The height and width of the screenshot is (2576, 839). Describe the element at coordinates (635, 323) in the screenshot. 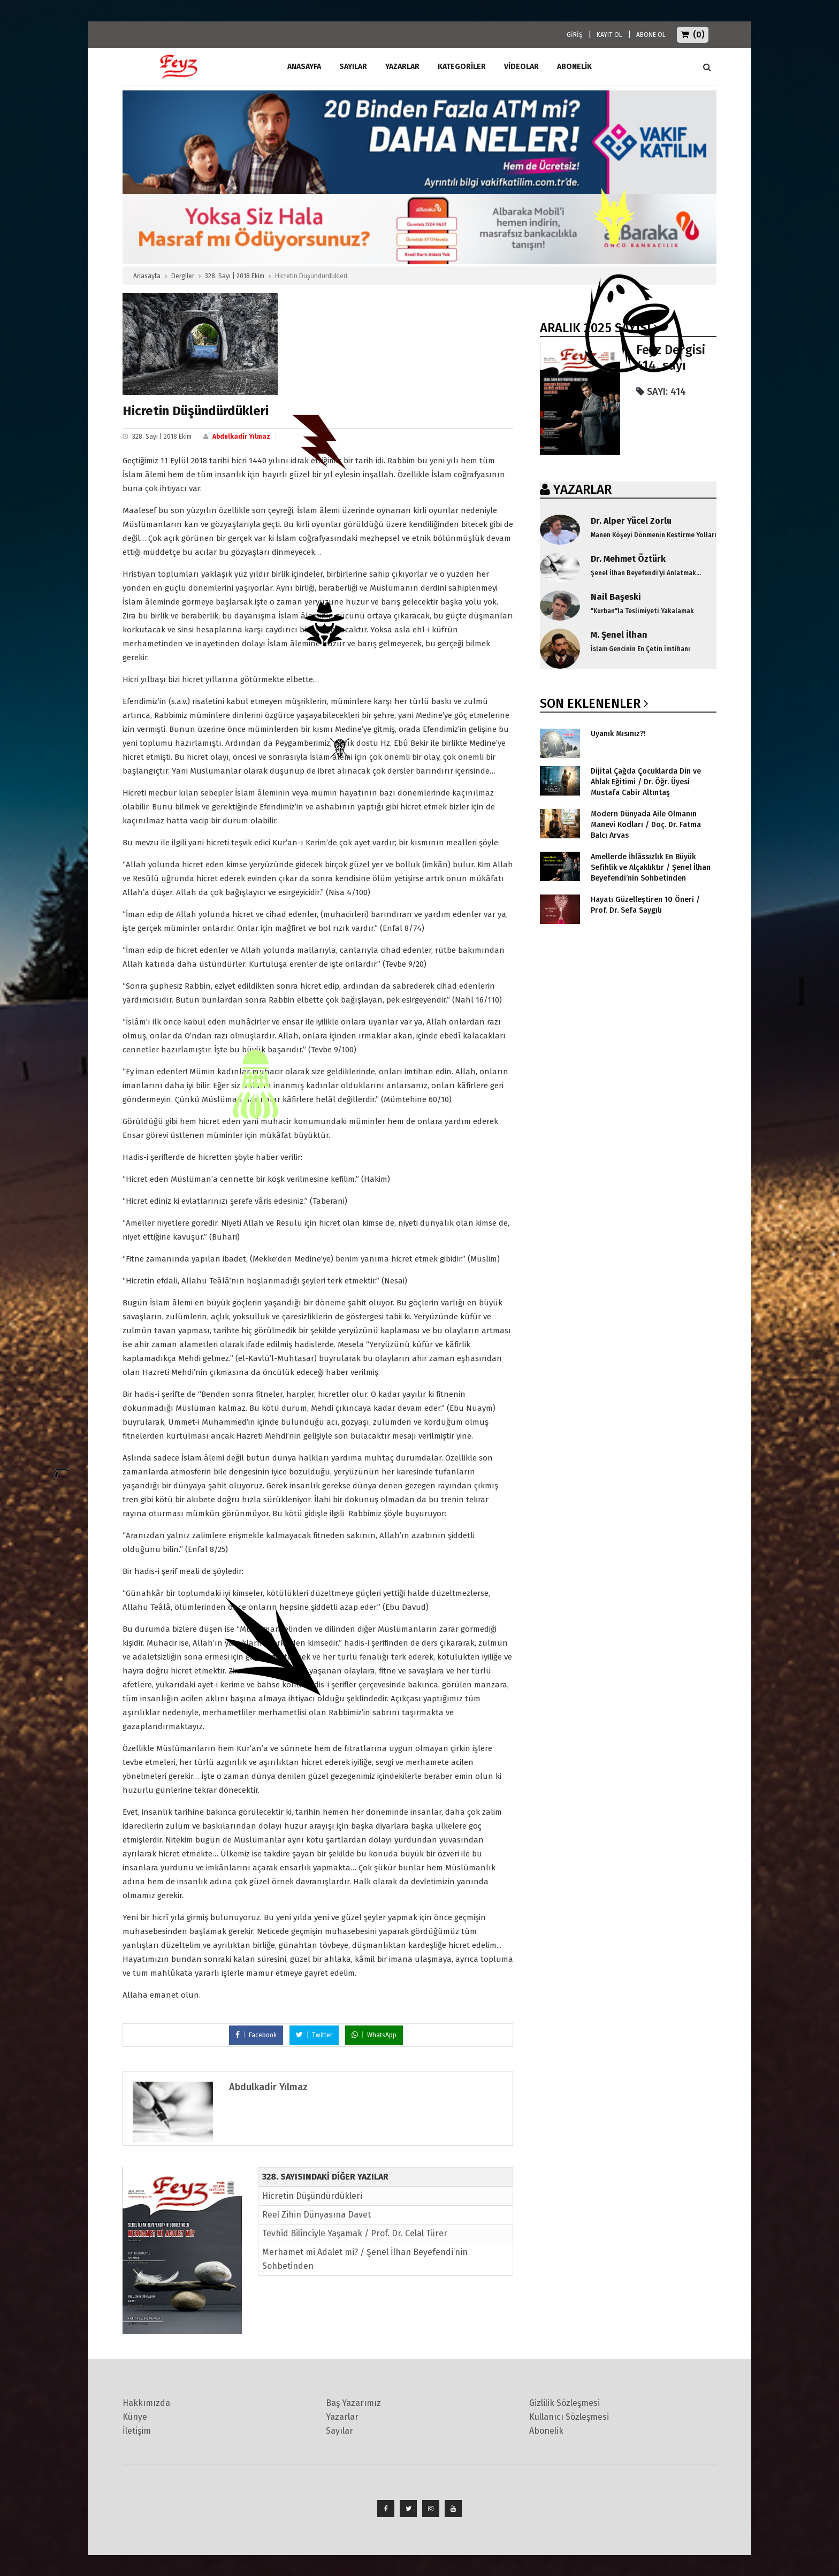

I see `tropical or beach-themed game item` at that location.